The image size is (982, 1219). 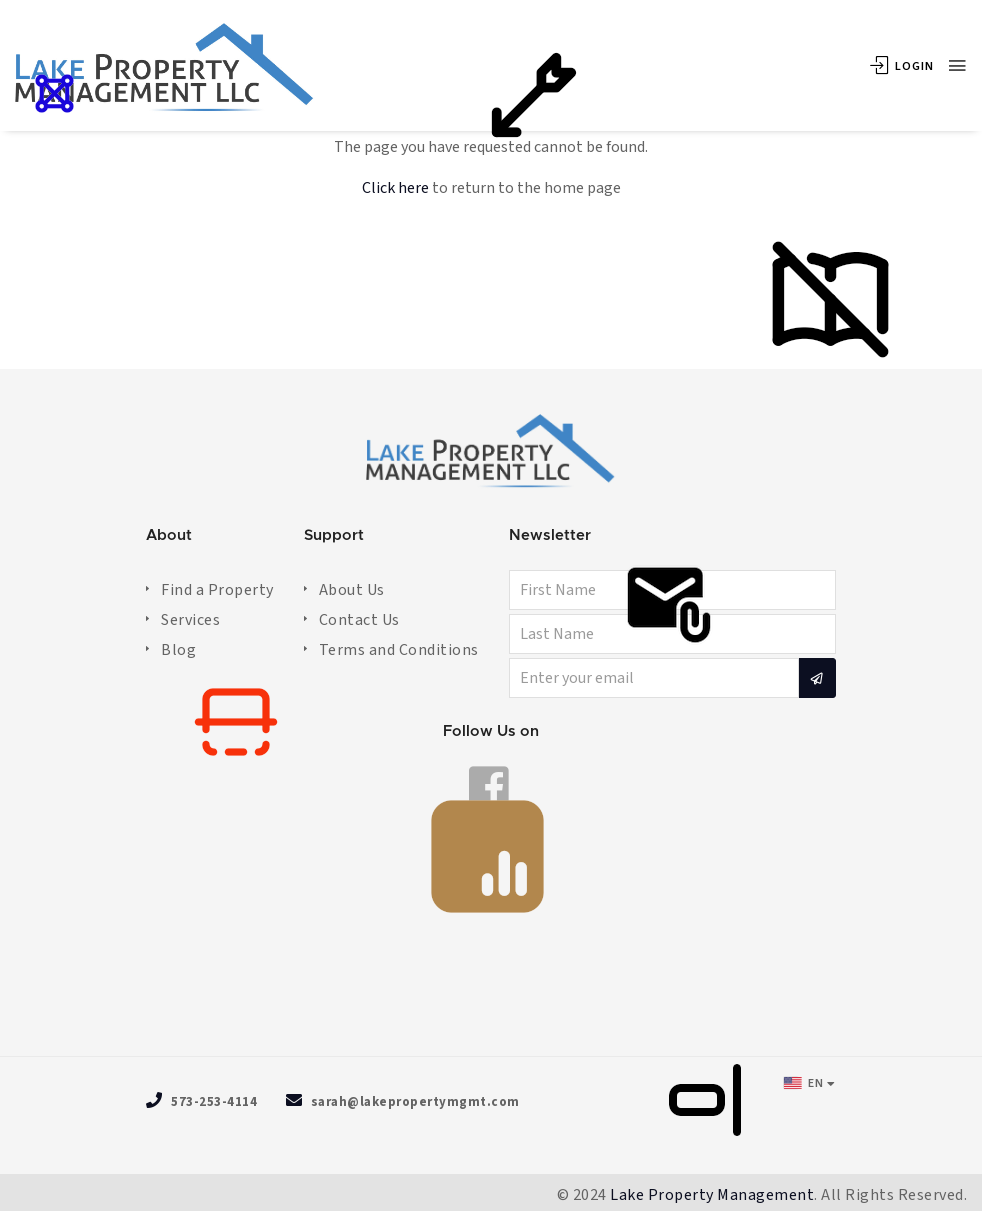 I want to click on toggle horizontal layout or orientation, so click(x=236, y=722).